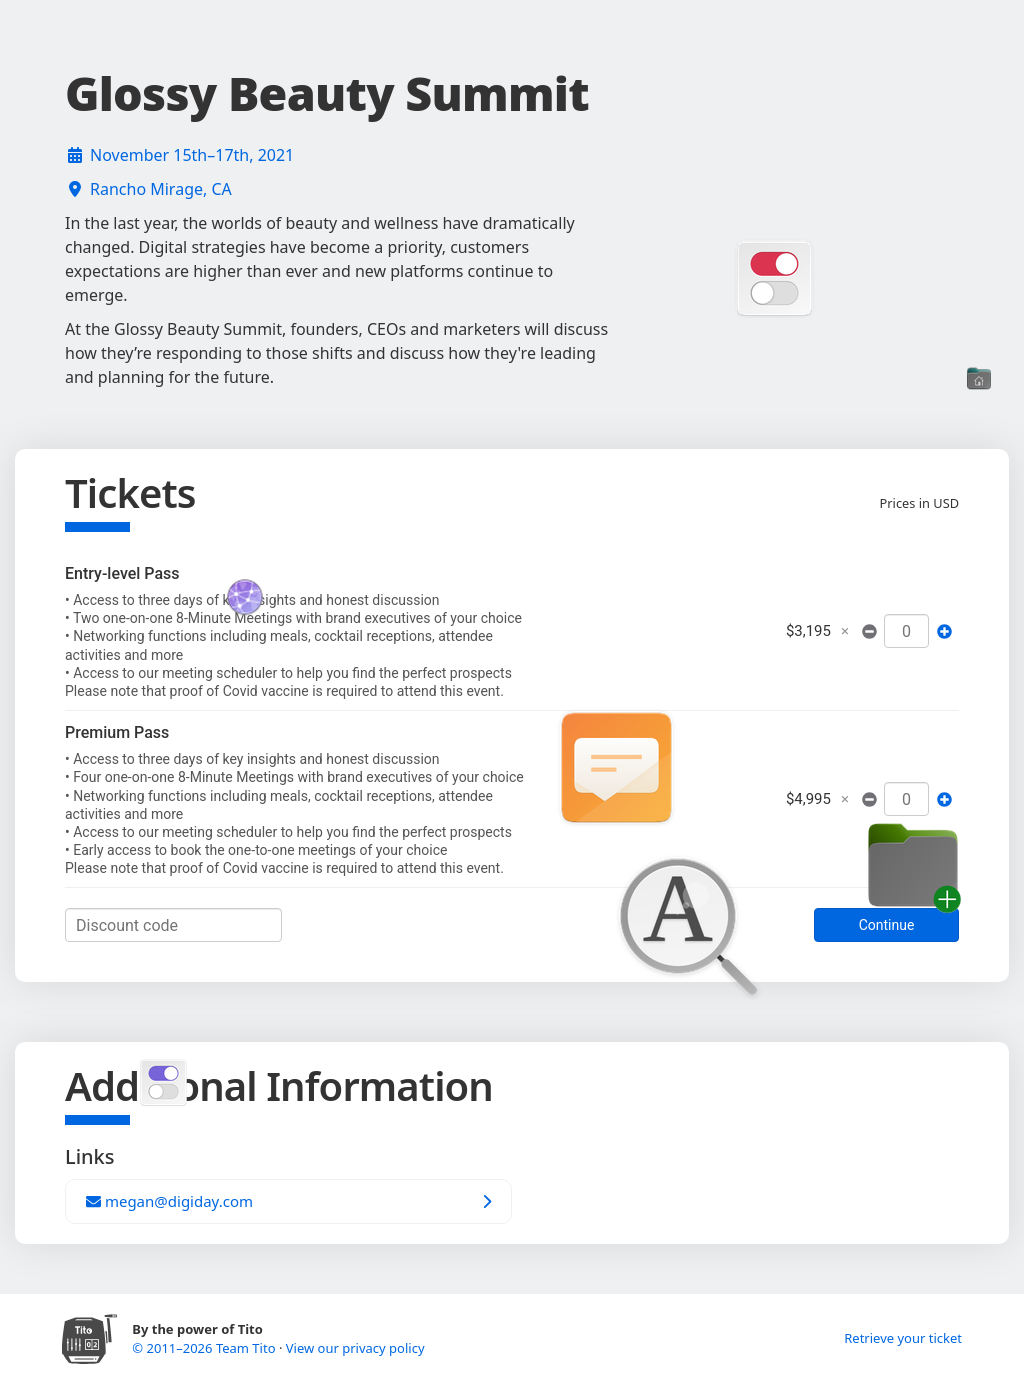 Image resolution: width=1024 pixels, height=1384 pixels. I want to click on search within a project, so click(687, 925).